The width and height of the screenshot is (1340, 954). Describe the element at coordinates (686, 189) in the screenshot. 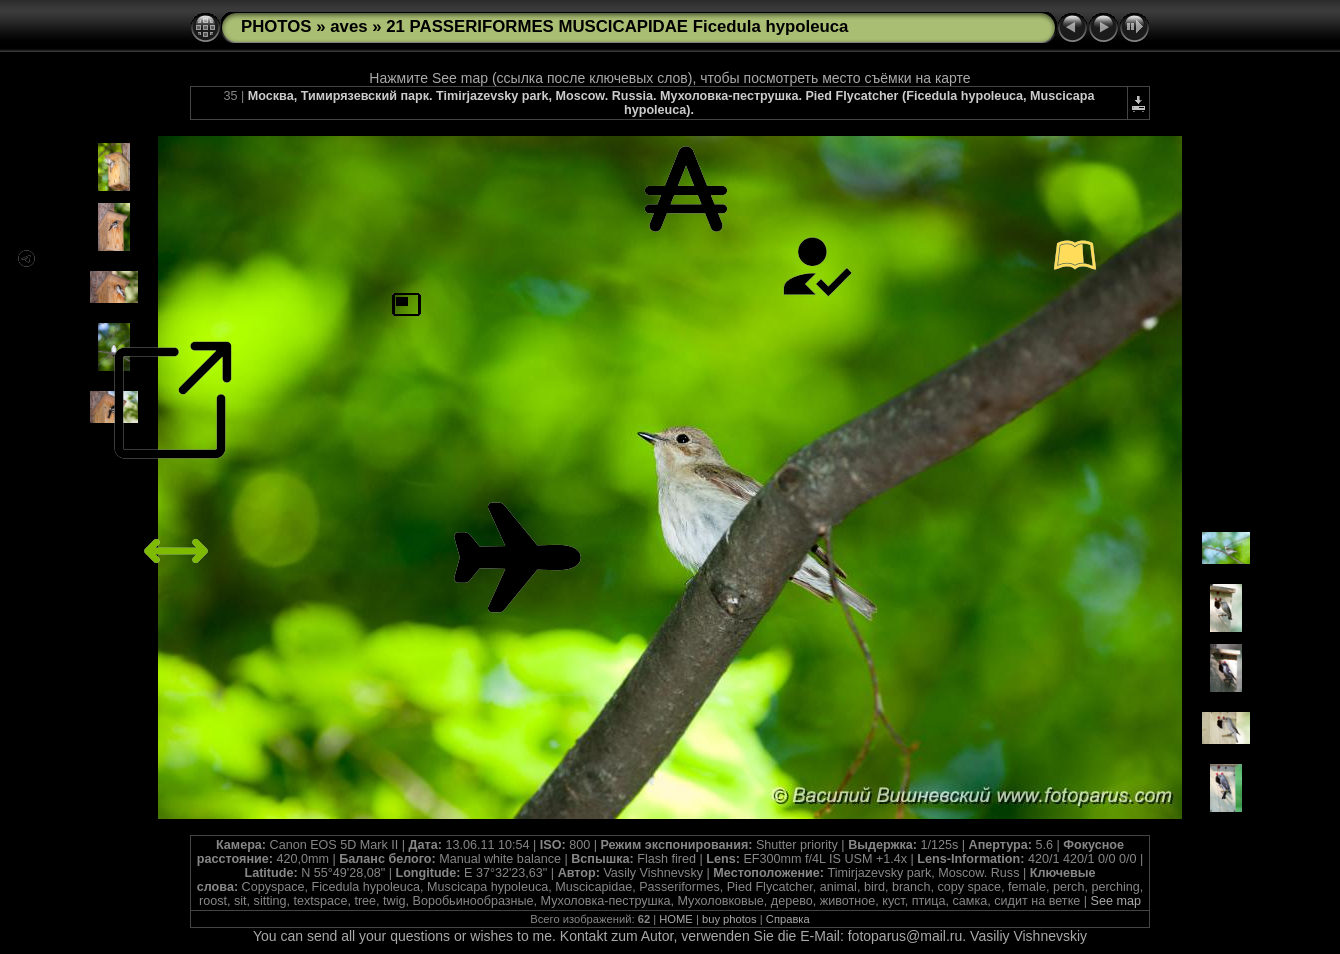

I see `indicates Argentine peso currency` at that location.